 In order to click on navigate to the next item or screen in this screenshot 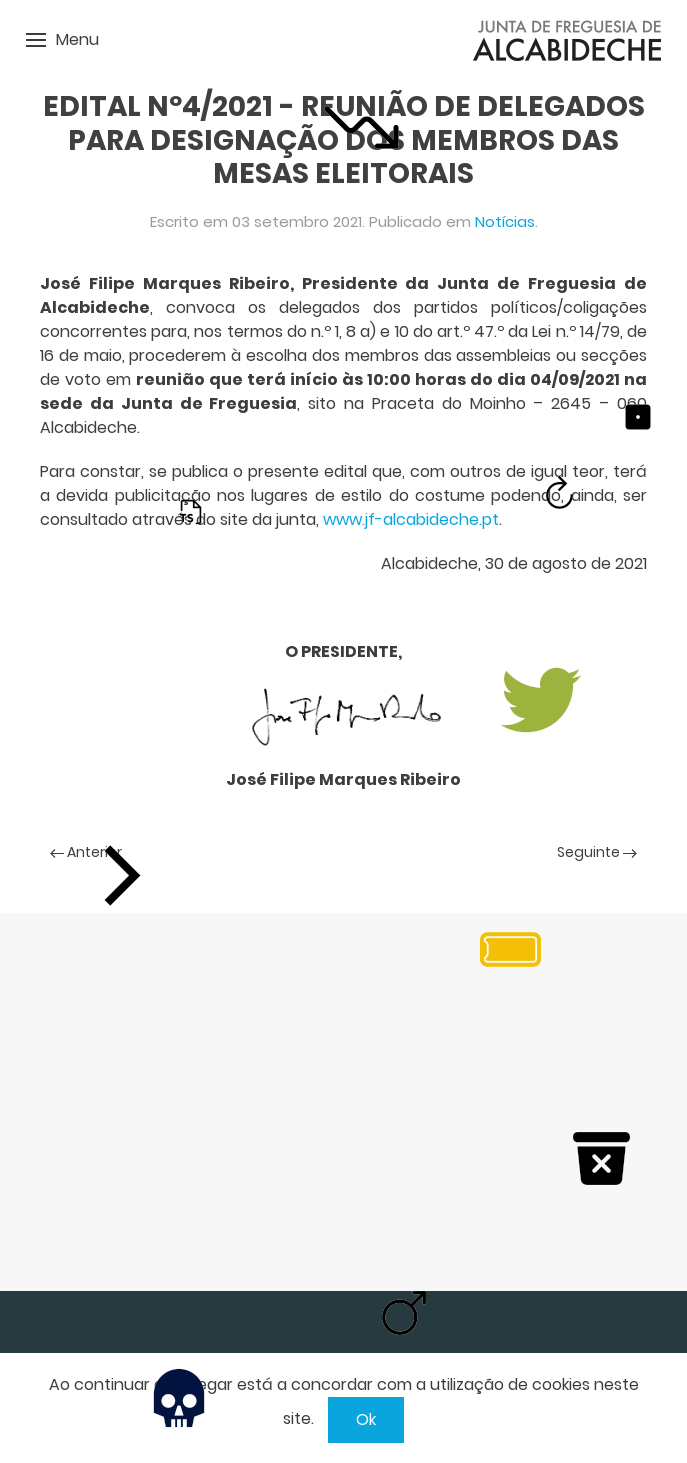, I will do `click(122, 875)`.